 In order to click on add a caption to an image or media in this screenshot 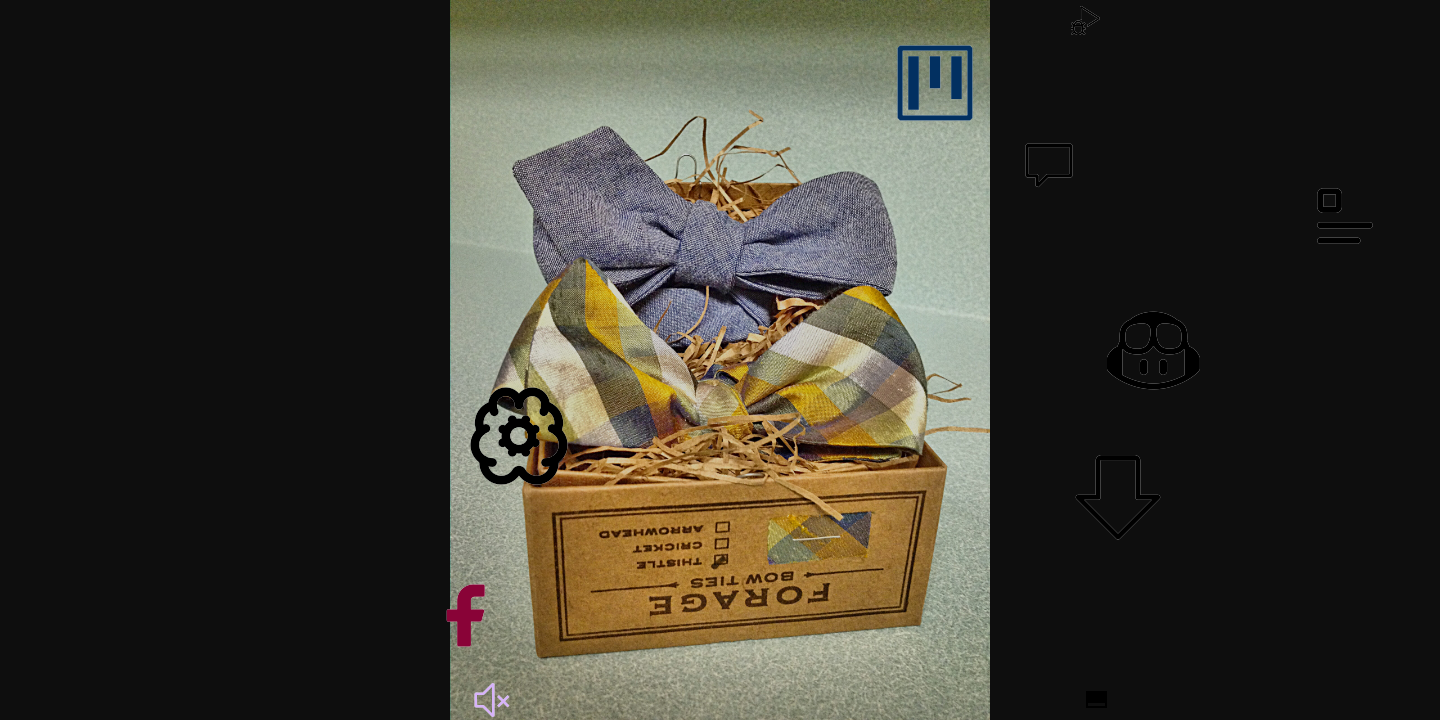, I will do `click(1345, 216)`.